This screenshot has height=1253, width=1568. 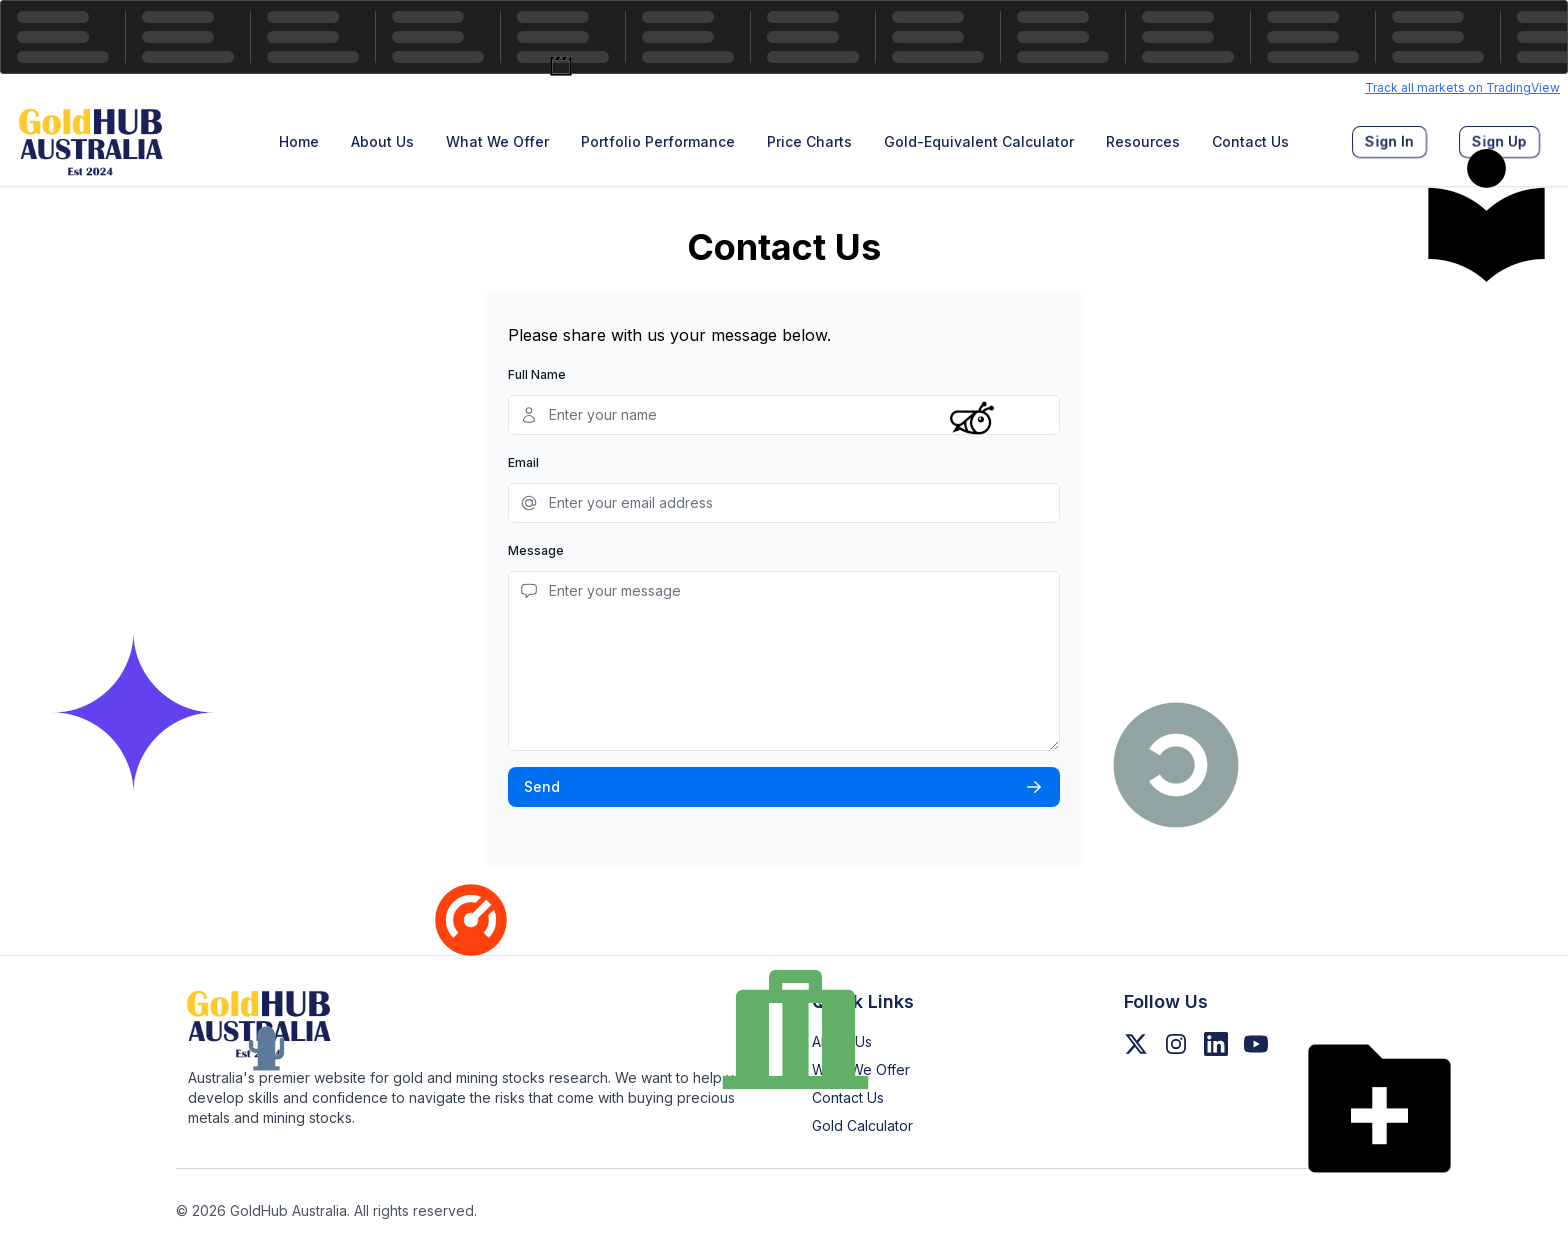 What do you see at coordinates (133, 712) in the screenshot?
I see `open Google Gemini AI assistant` at bounding box center [133, 712].